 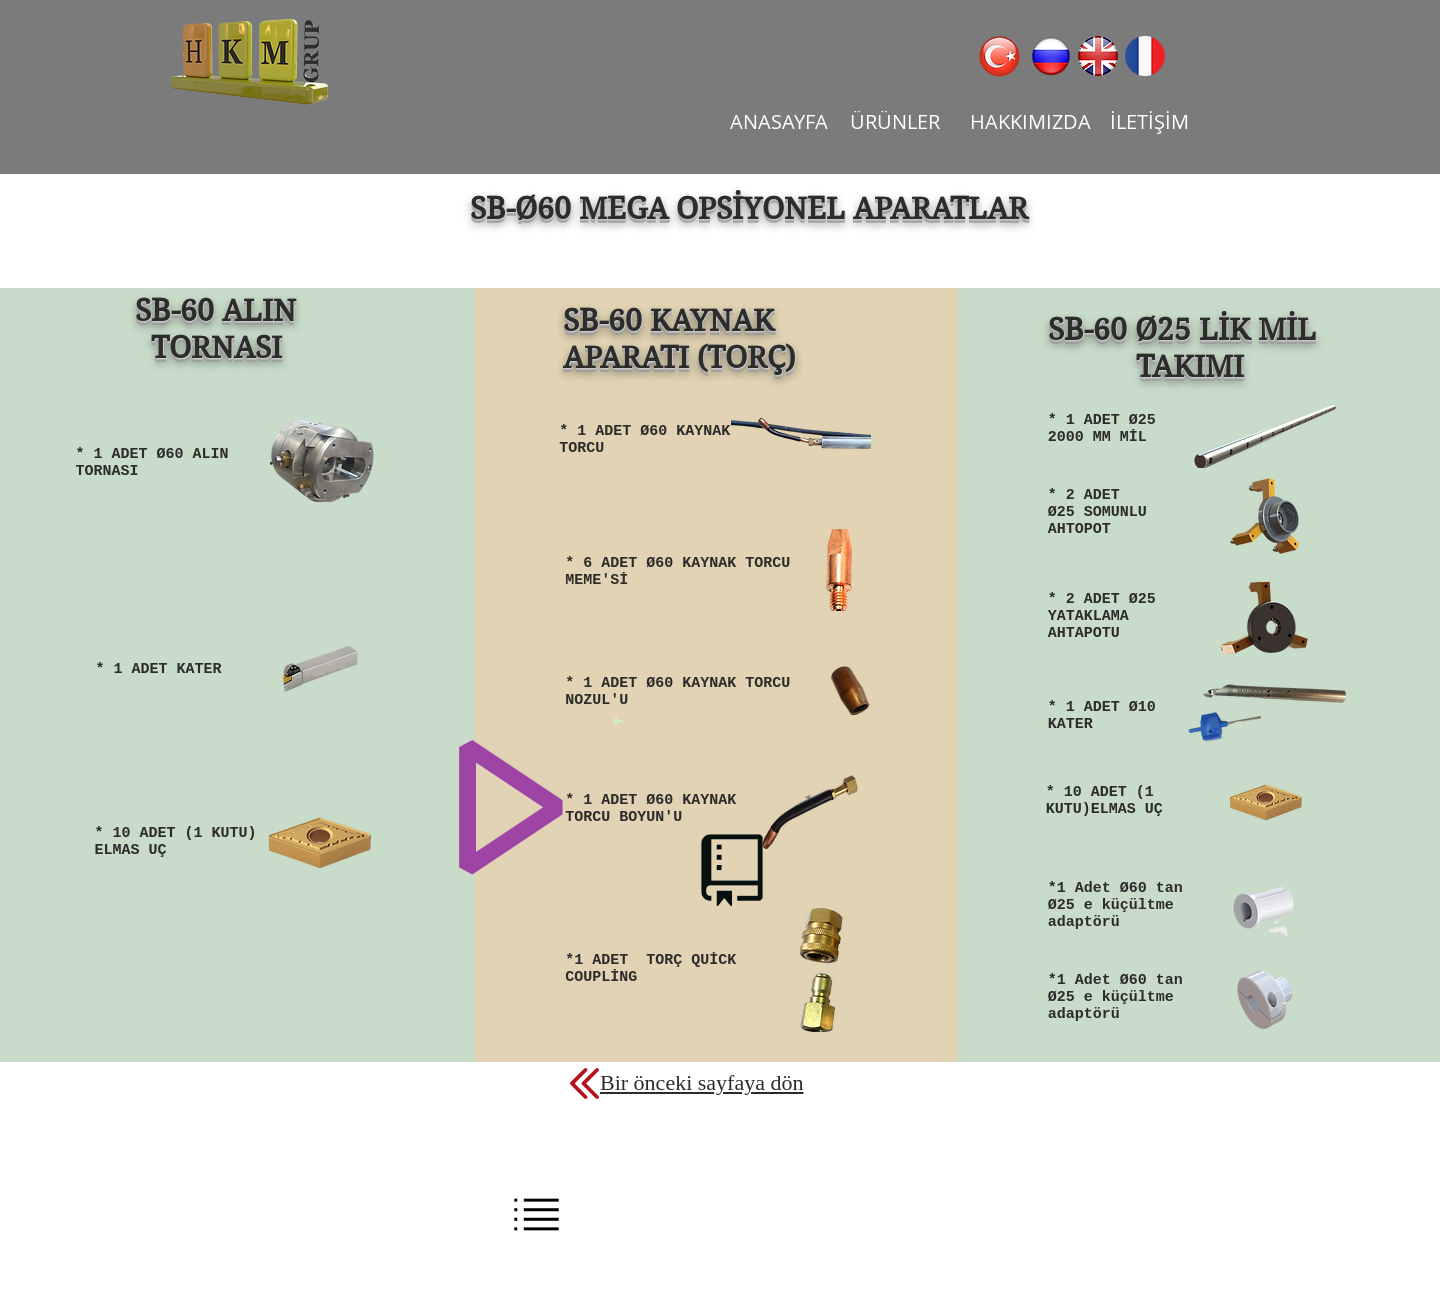 What do you see at coordinates (501, 803) in the screenshot?
I see `start debugging session` at bounding box center [501, 803].